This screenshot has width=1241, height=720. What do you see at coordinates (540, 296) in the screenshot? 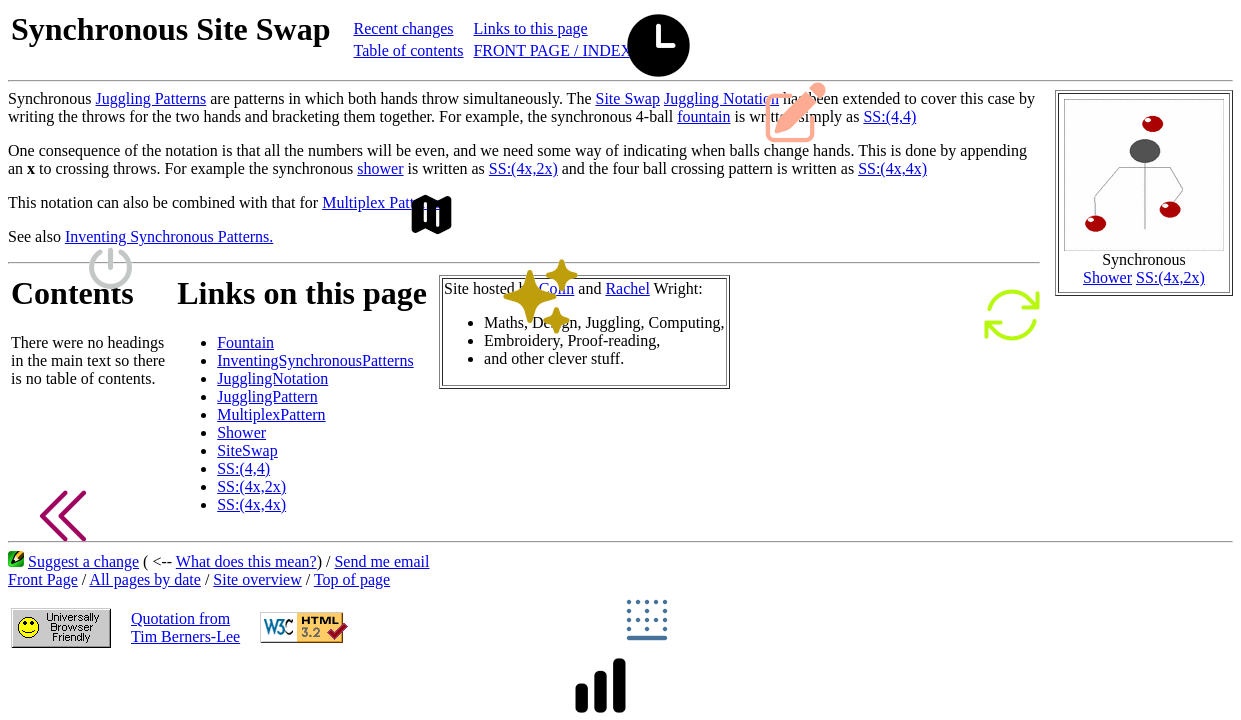
I see `indicates AI-generated or enhanced content` at bounding box center [540, 296].